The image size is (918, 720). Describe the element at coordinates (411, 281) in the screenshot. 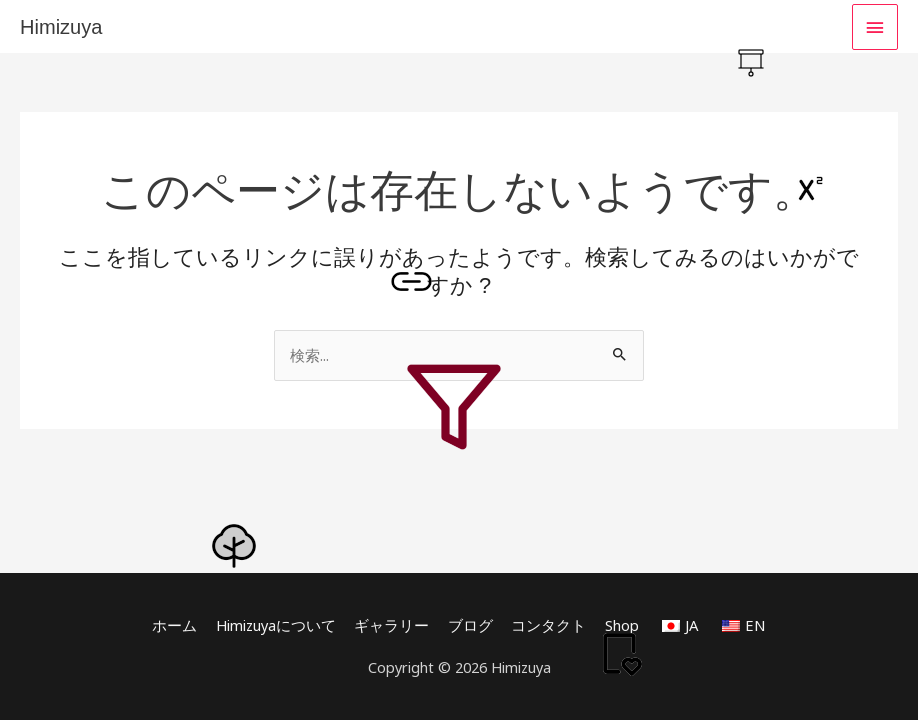

I see `copy link to clipboard` at that location.